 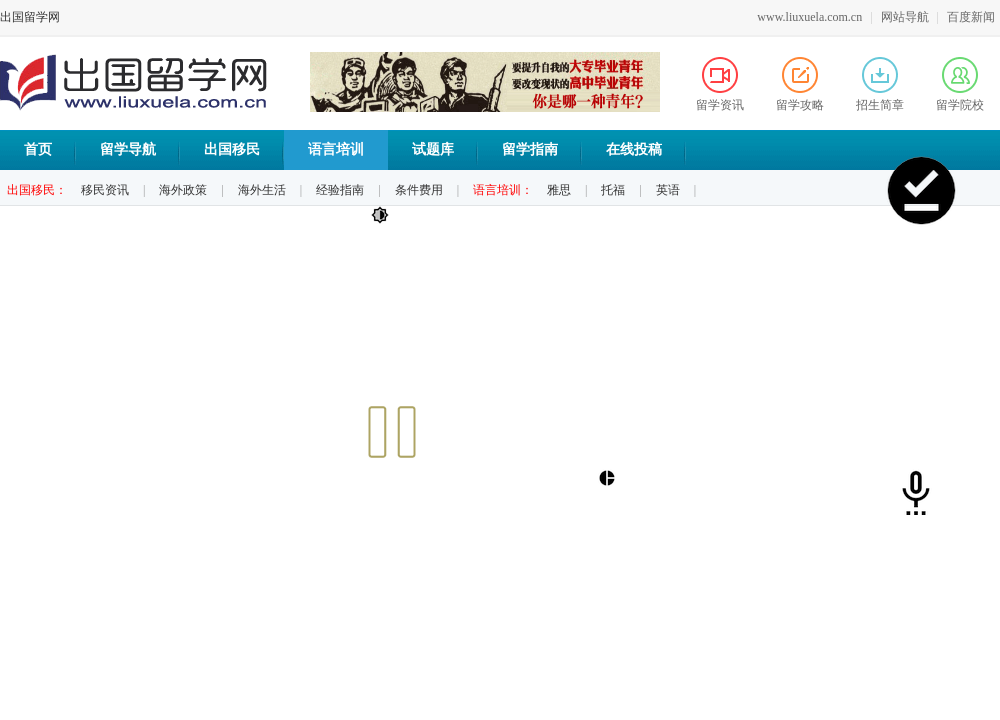 What do you see at coordinates (380, 215) in the screenshot?
I see `adjust screen brightness to medium level` at bounding box center [380, 215].